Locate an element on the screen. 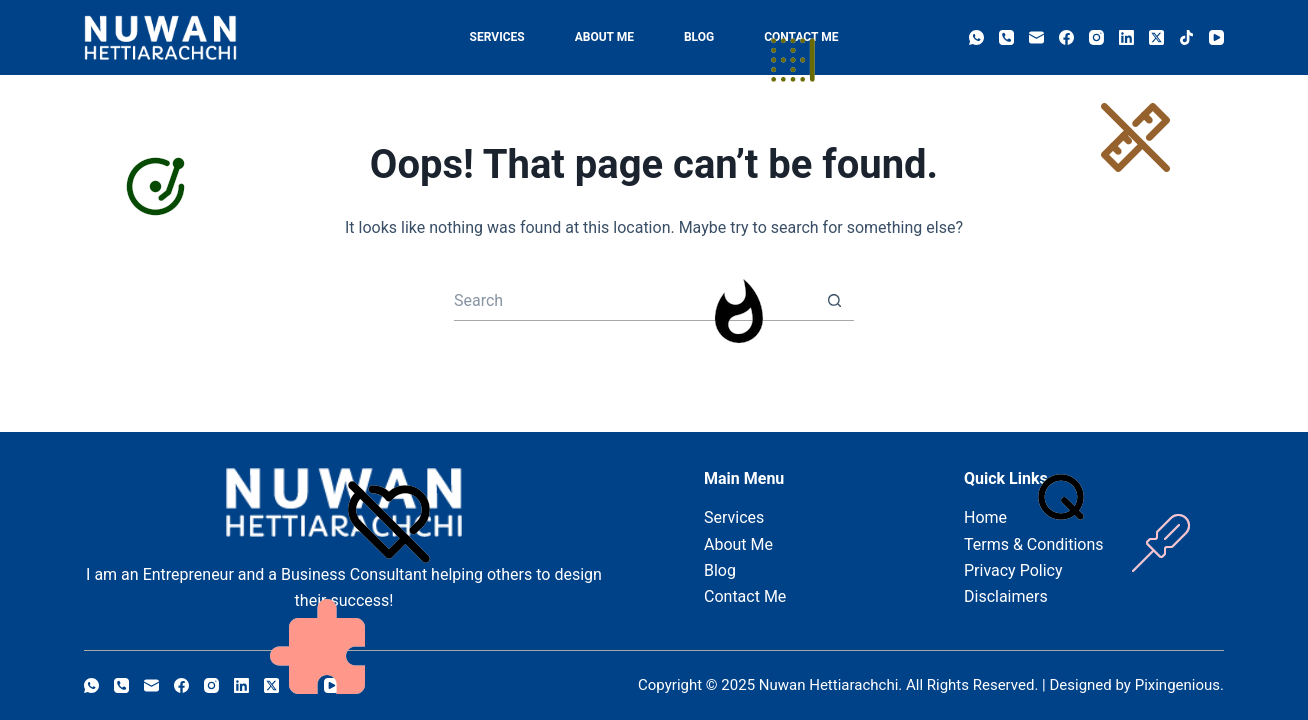 The height and width of the screenshot is (720, 1308). disable measurement tools is located at coordinates (1135, 137).